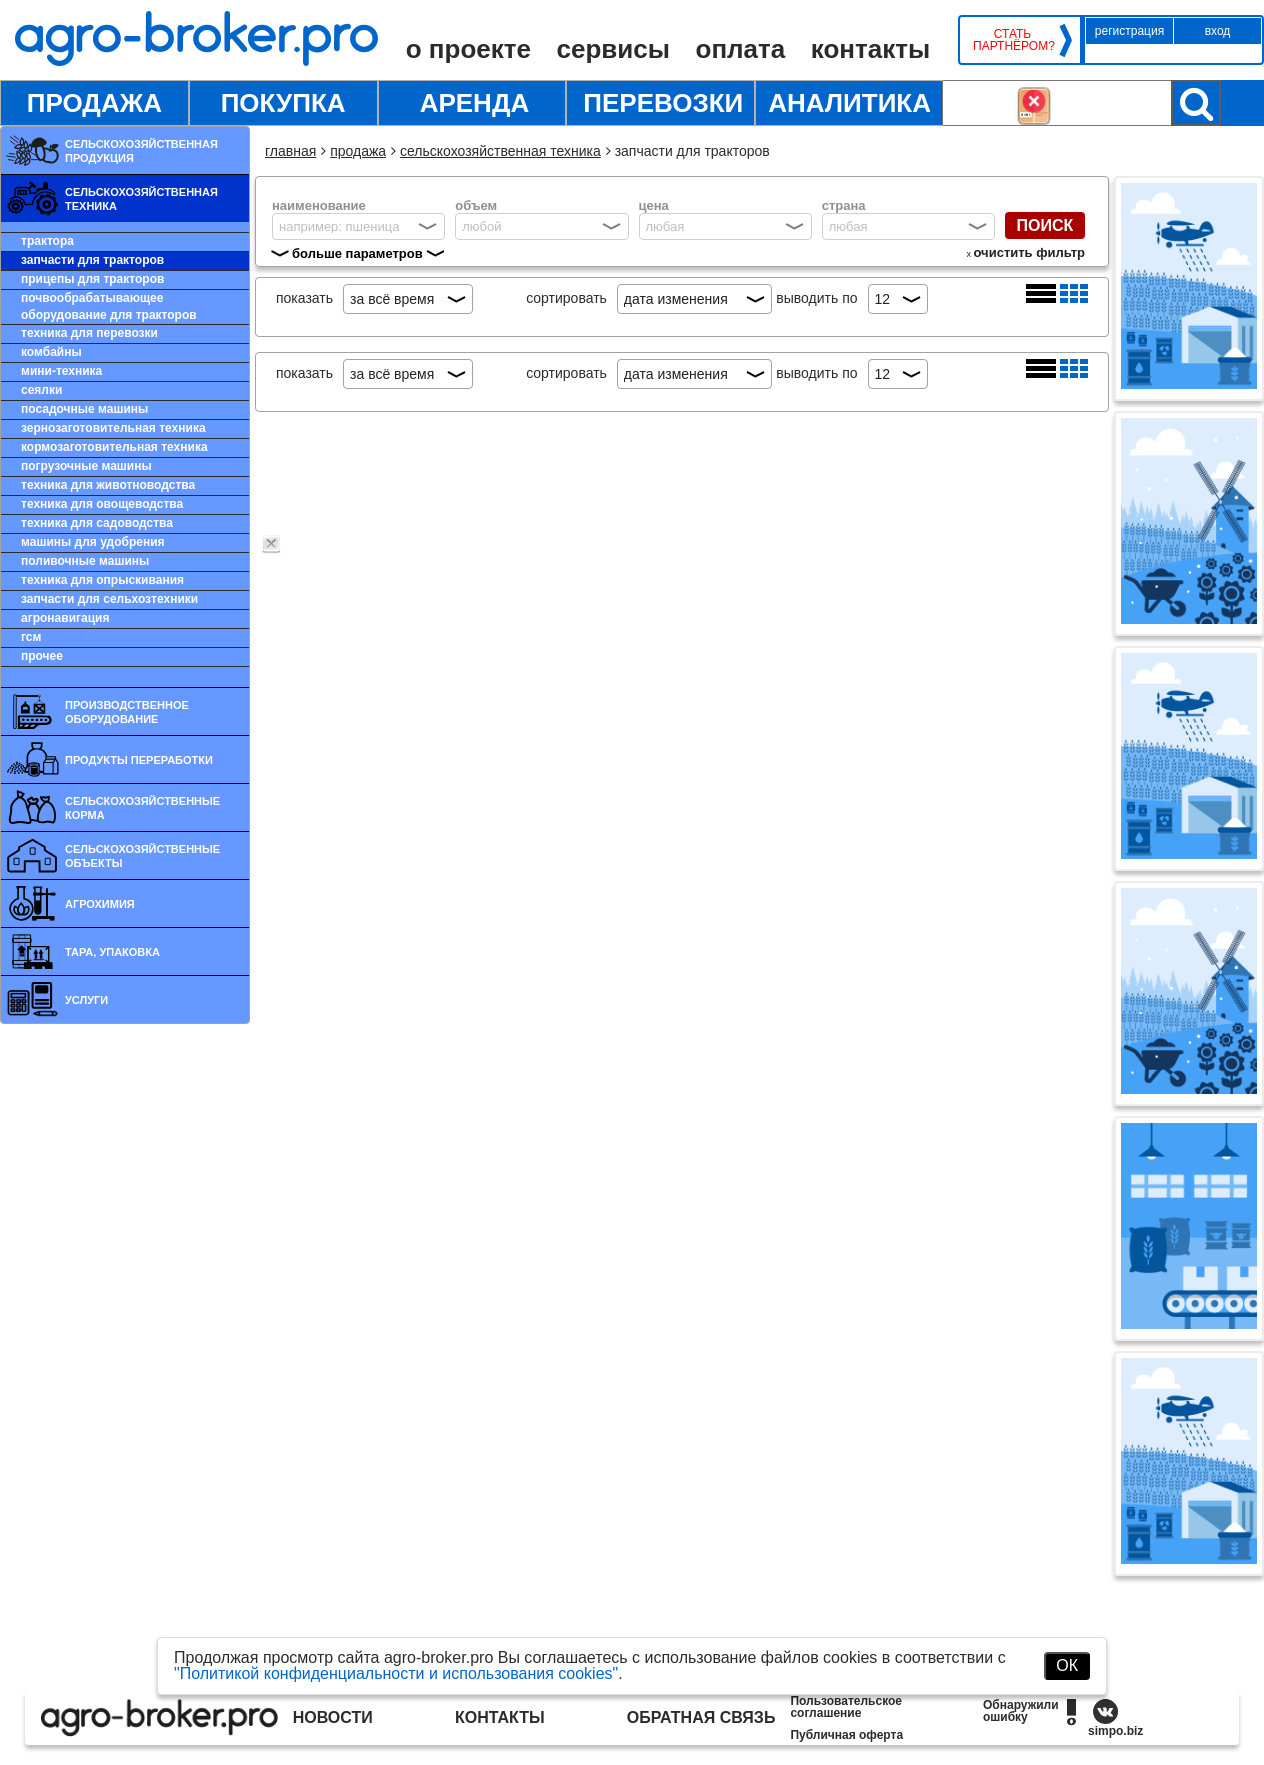  Describe the element at coordinates (1034, 106) in the screenshot. I see `indicates a package is queued for removal` at that location.